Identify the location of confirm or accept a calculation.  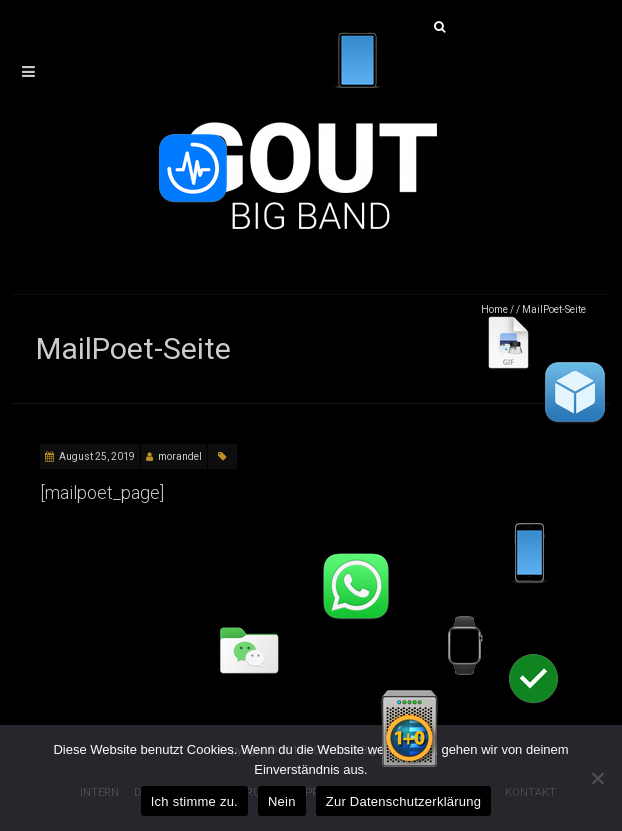
(533, 678).